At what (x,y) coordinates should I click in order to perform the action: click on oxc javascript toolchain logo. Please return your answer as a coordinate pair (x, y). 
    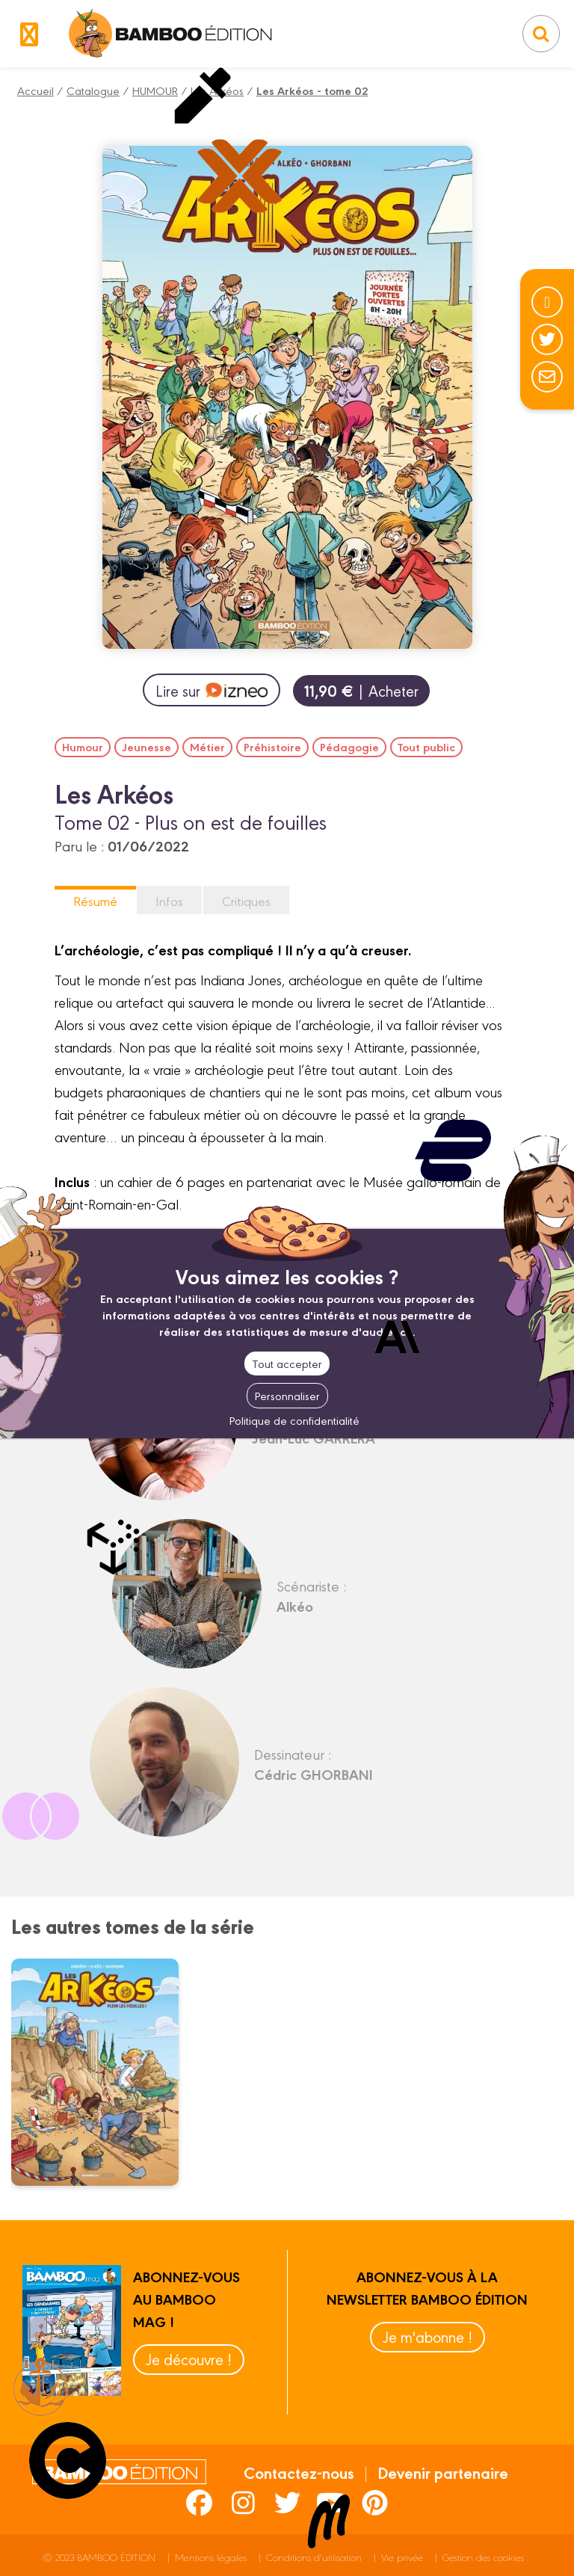
    Looking at the image, I should click on (40, 2387).